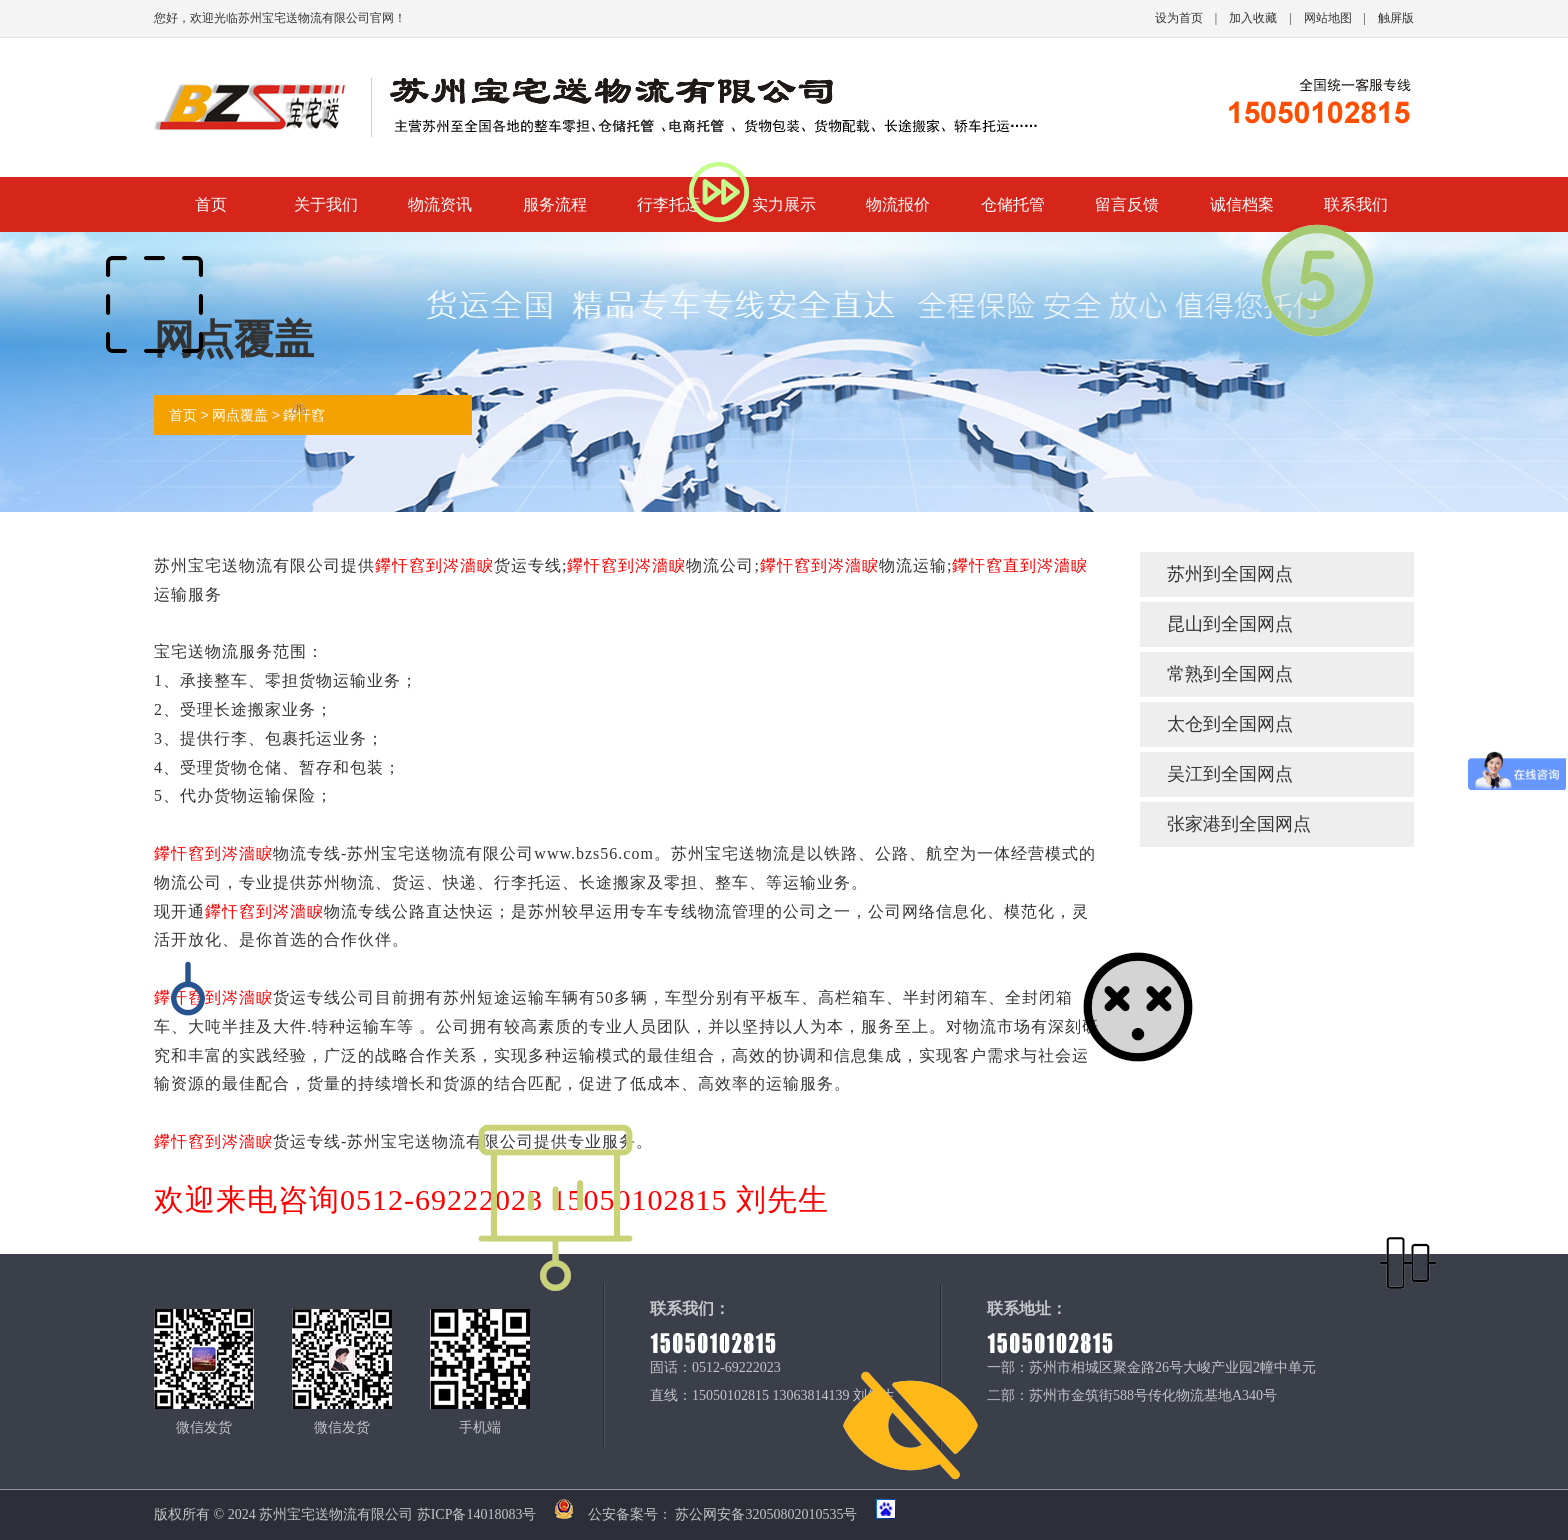  Describe the element at coordinates (299, 409) in the screenshot. I see `search or explore content` at that location.